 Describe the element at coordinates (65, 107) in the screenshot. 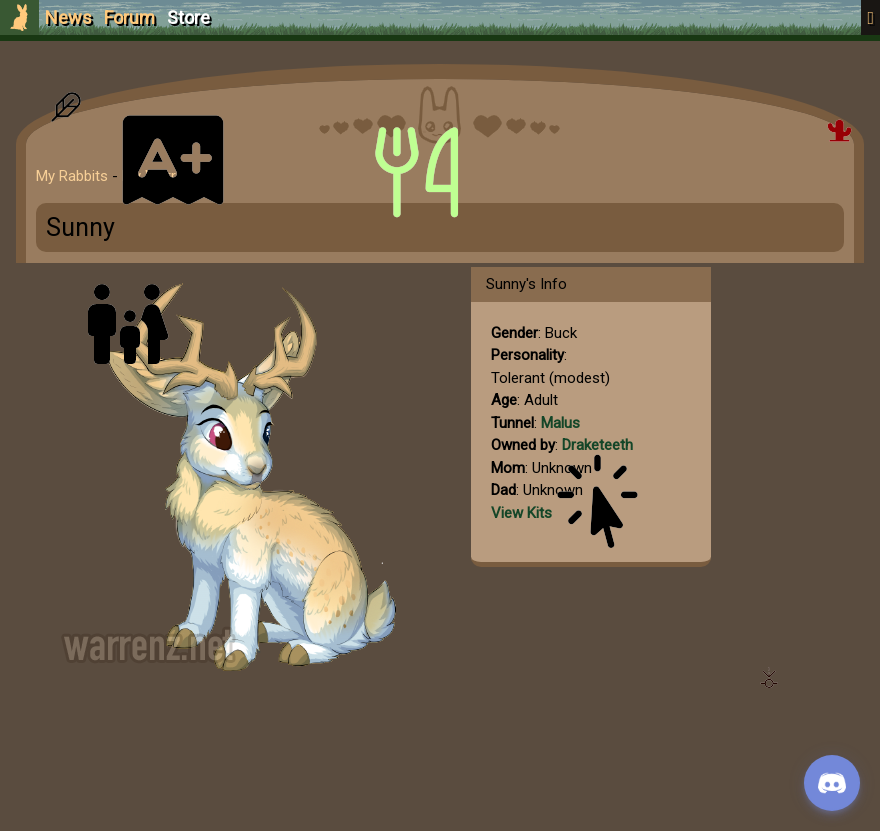

I see `compose a new message or post` at that location.